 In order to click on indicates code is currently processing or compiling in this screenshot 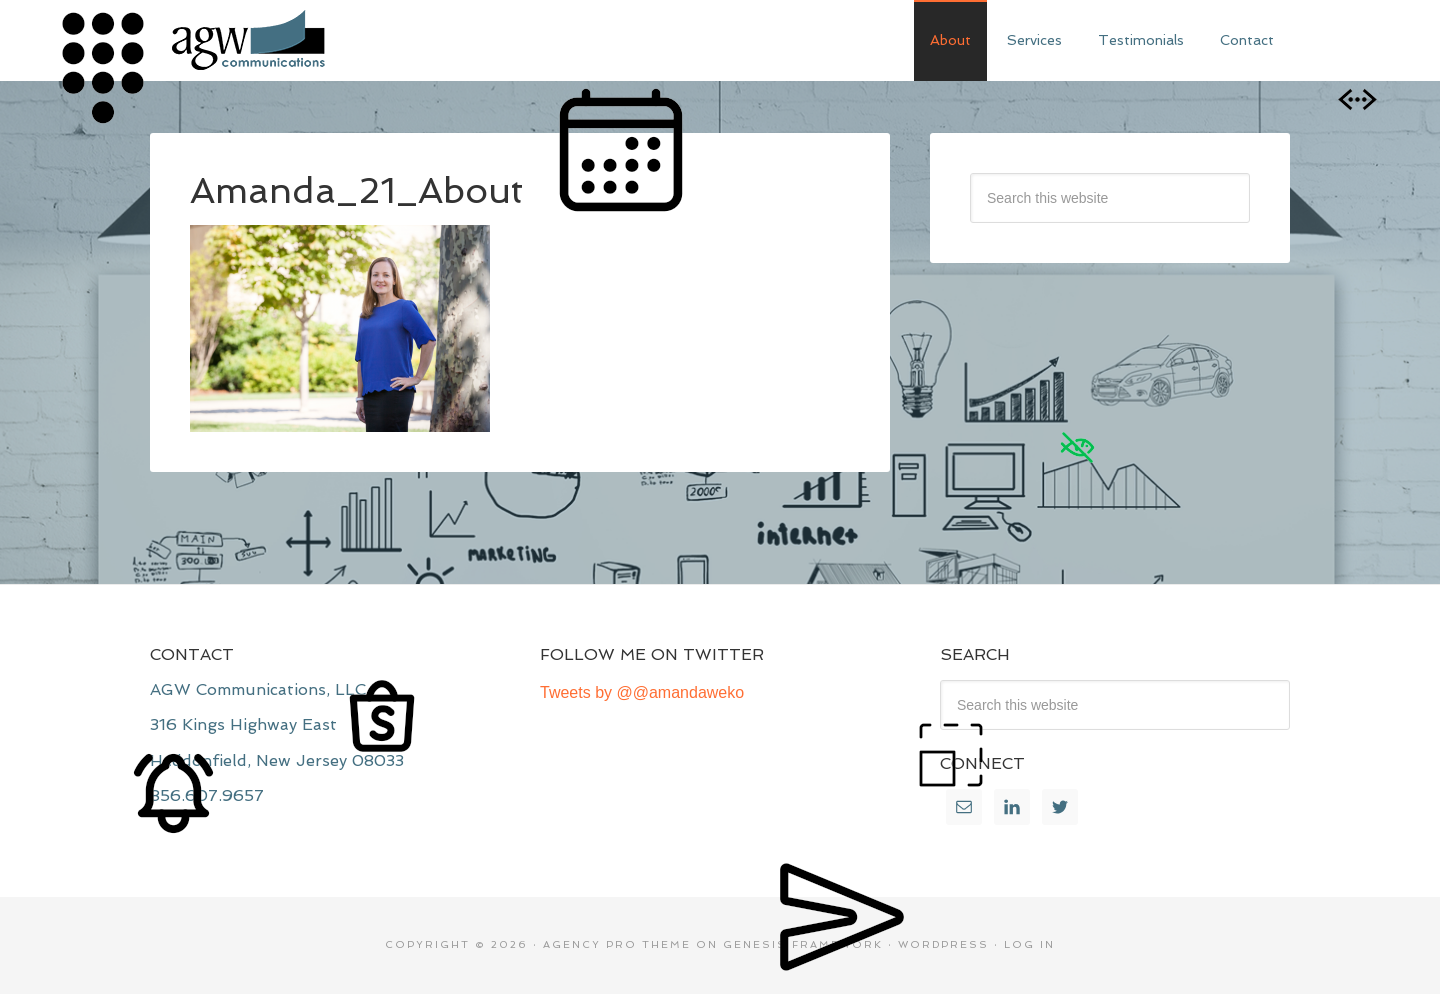, I will do `click(1357, 99)`.